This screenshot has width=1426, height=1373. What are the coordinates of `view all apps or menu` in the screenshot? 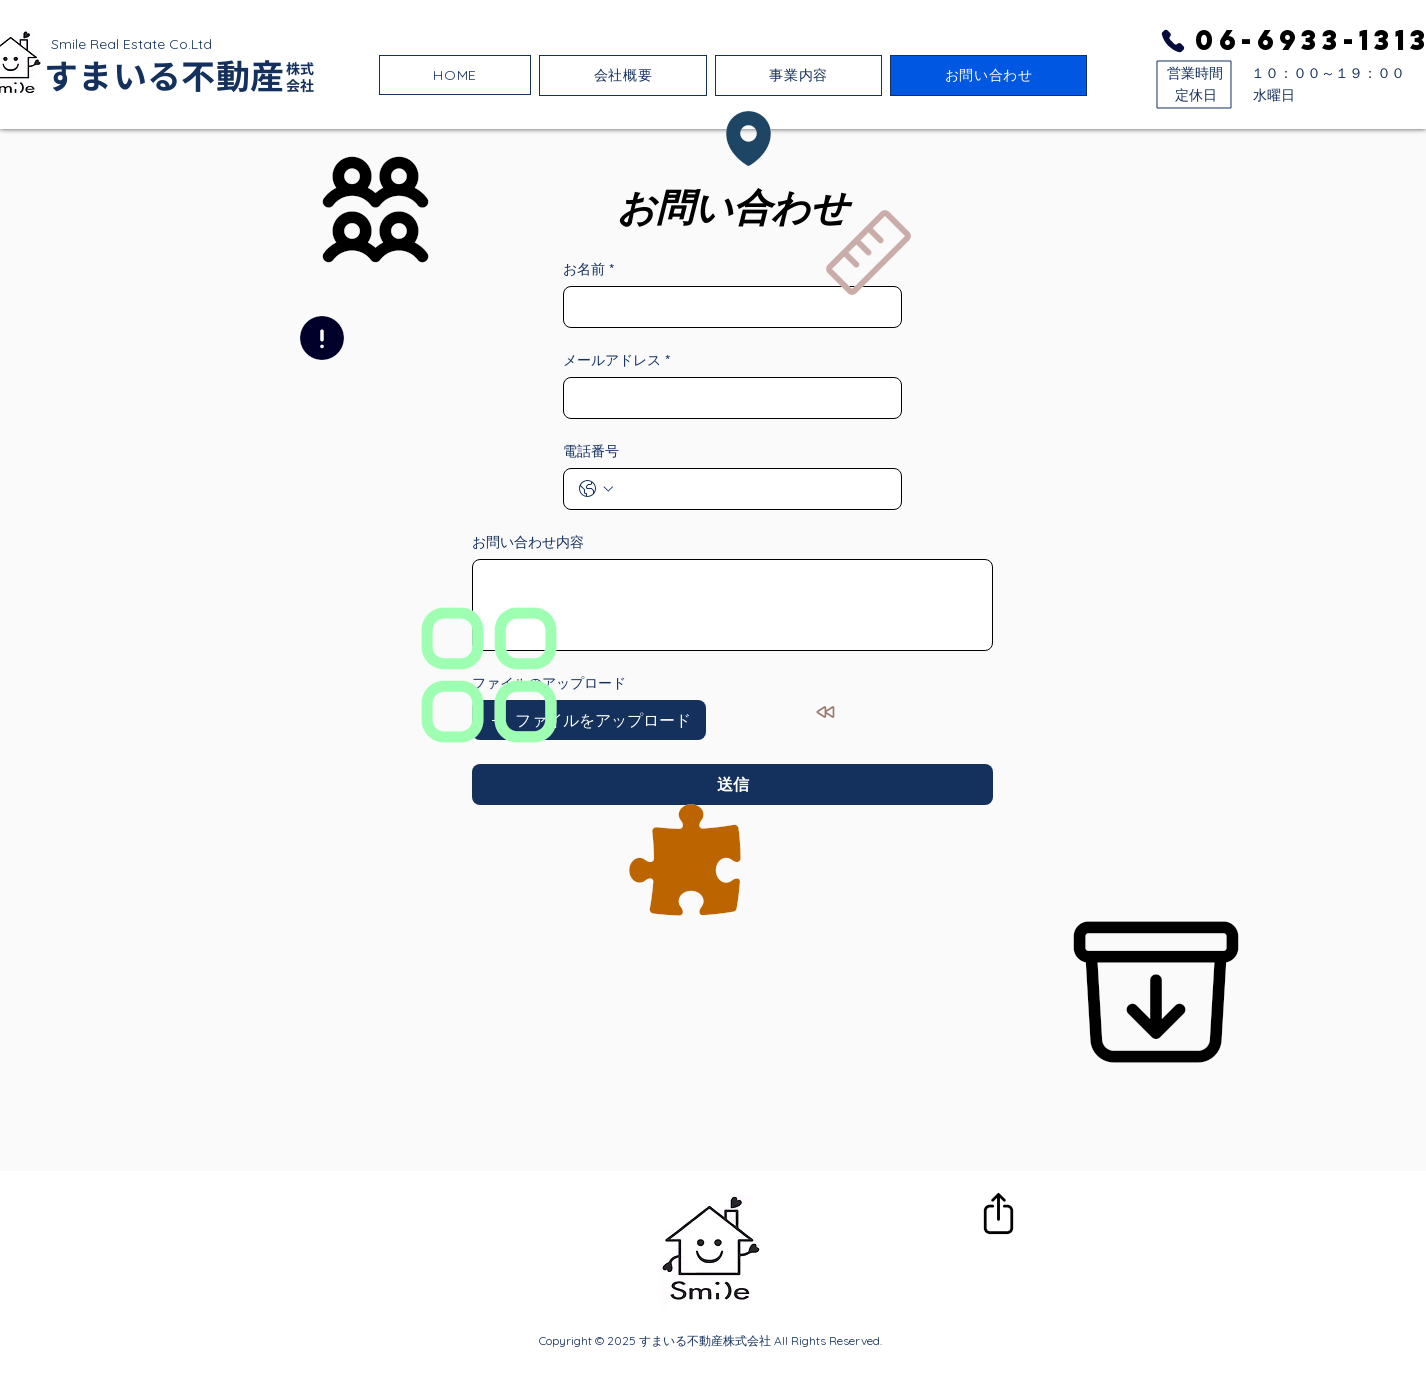 It's located at (489, 675).